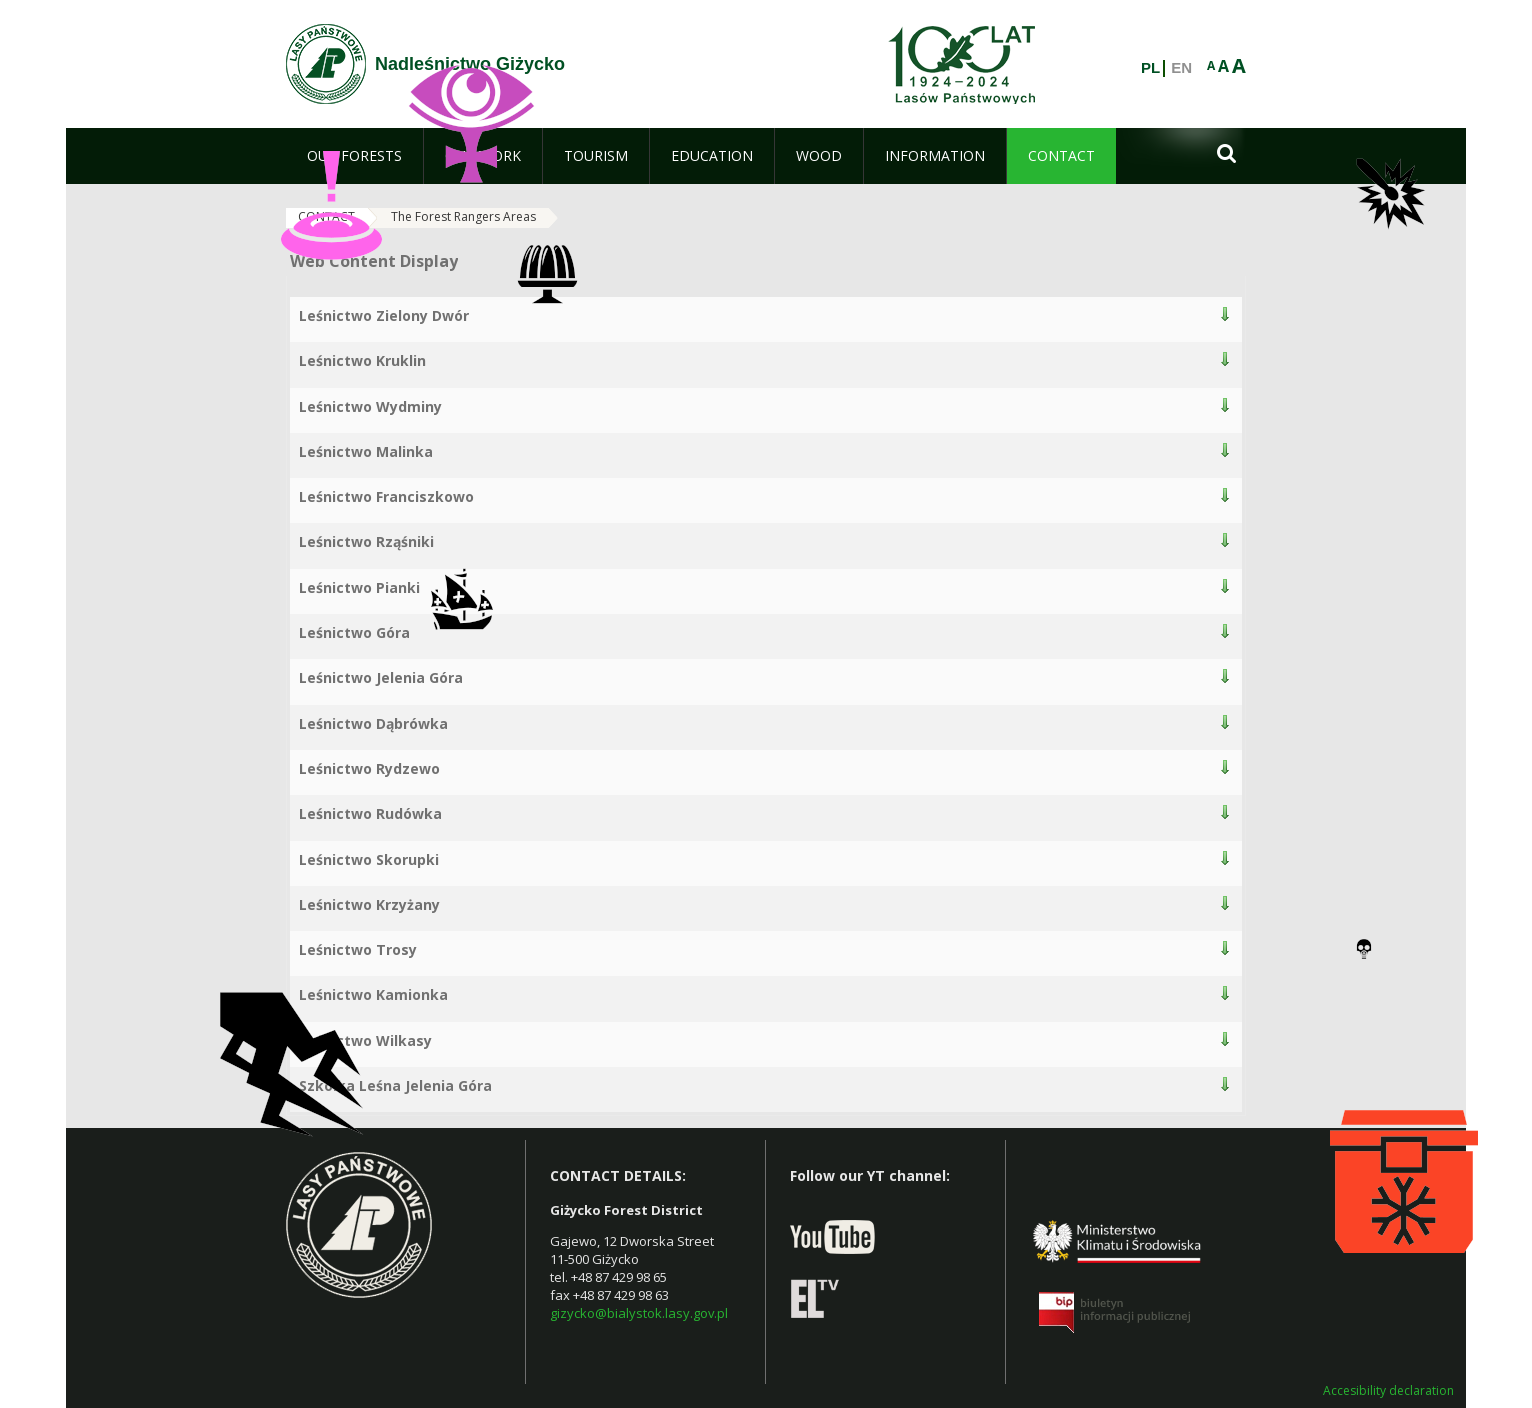 The width and height of the screenshot is (1532, 1408). What do you see at coordinates (462, 598) in the screenshot?
I see `historical sailing ship icon for exploration games` at bounding box center [462, 598].